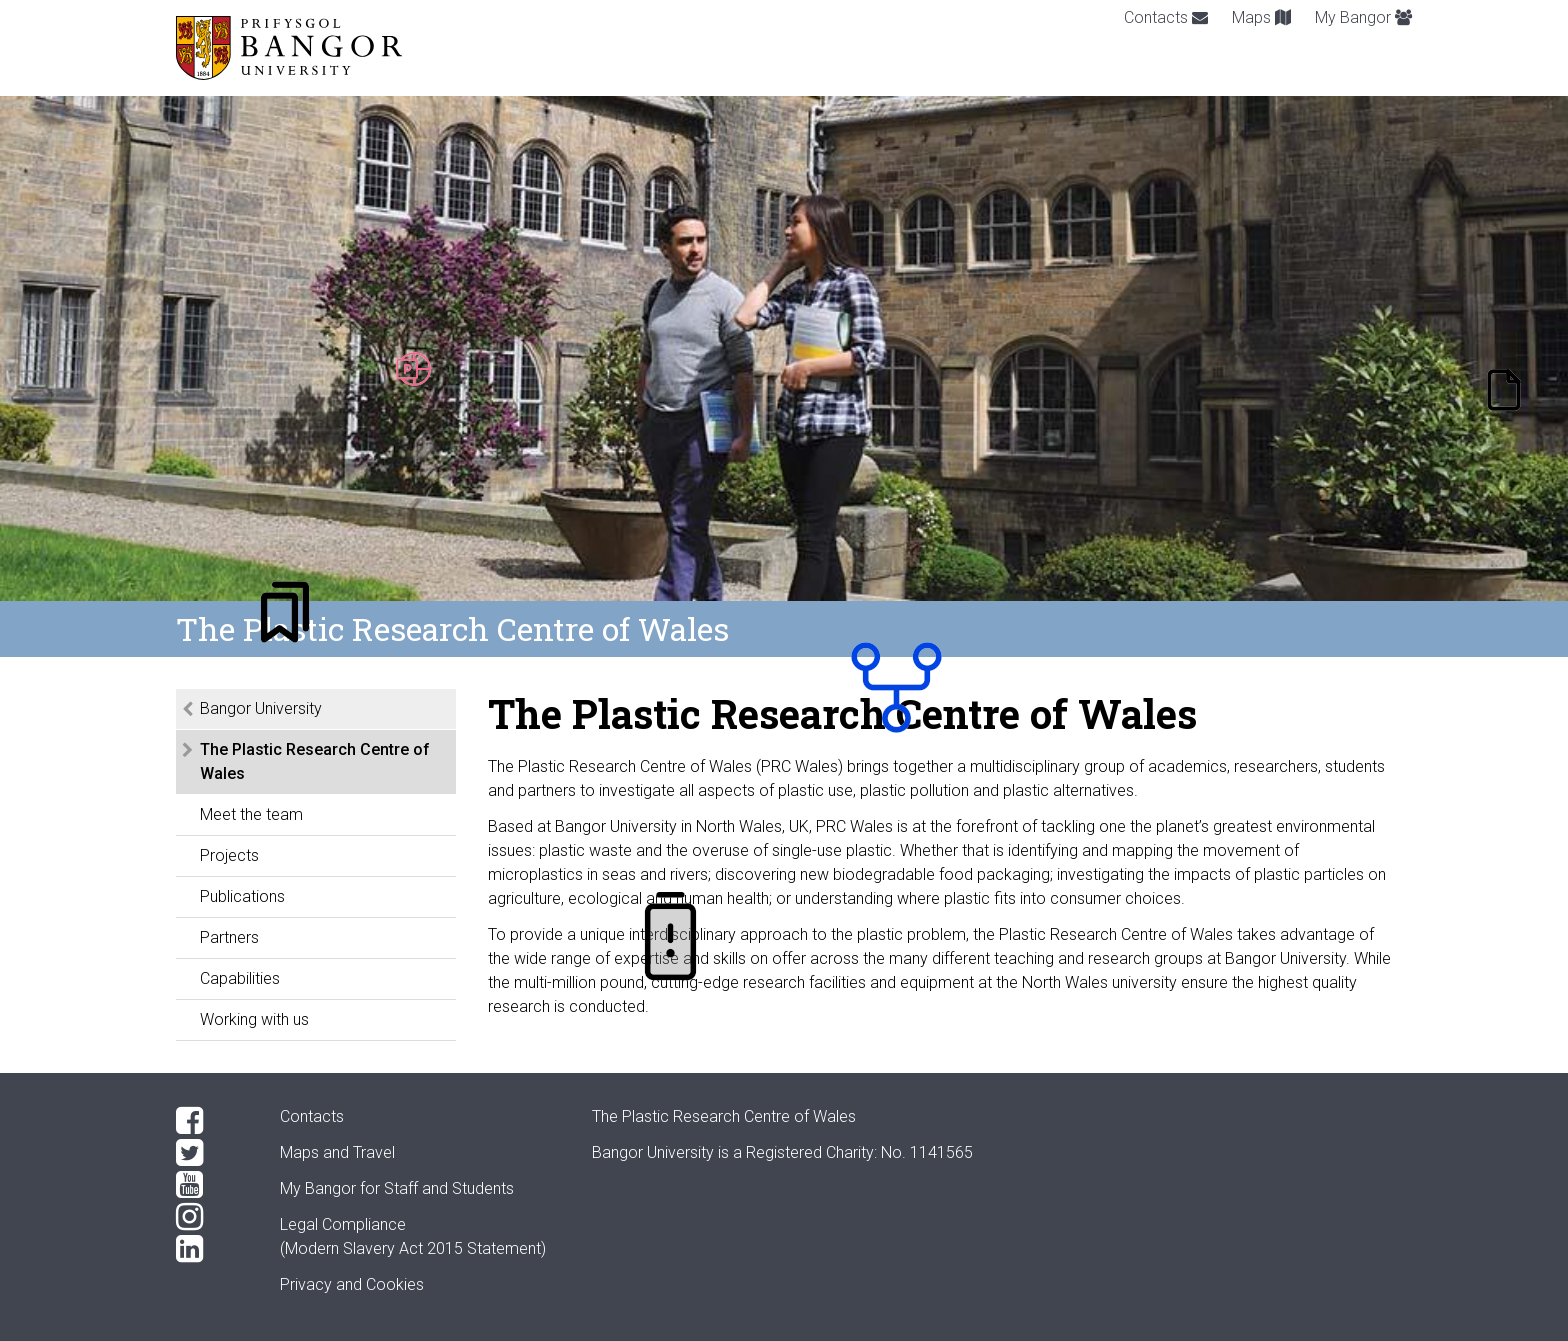  Describe the element at coordinates (285, 612) in the screenshot. I see `view your saved bookmarks` at that location.